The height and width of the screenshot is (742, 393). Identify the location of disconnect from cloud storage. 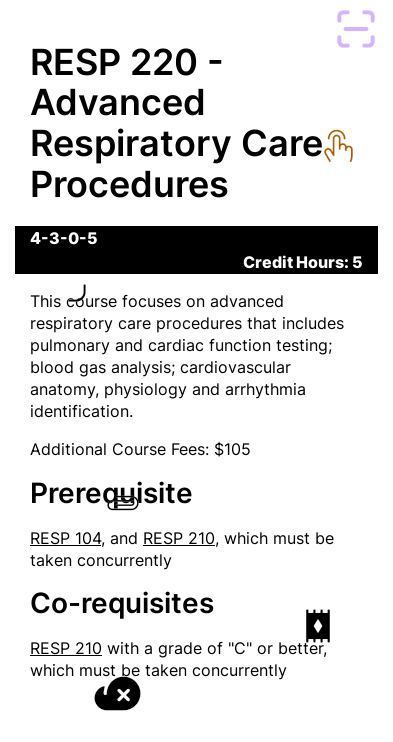
(117, 693).